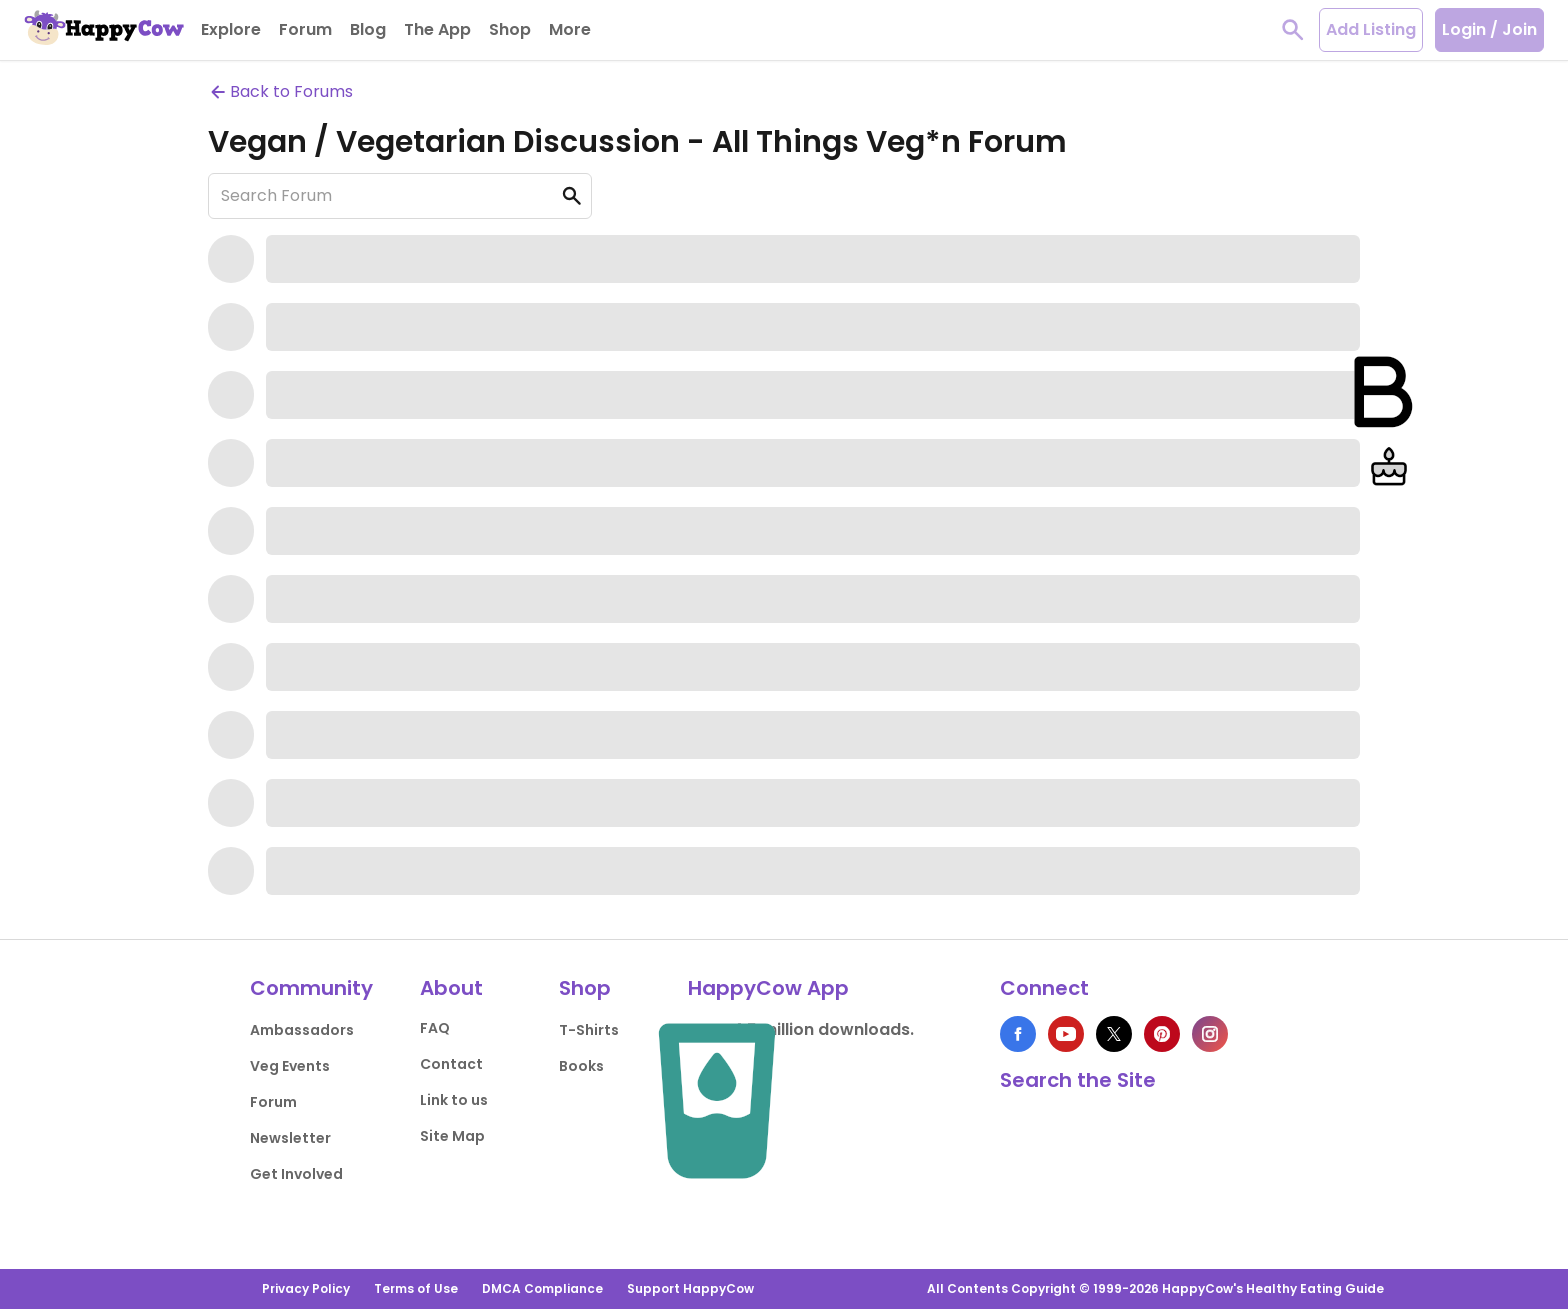 The image size is (1568, 1309). Describe the element at coordinates (717, 1101) in the screenshot. I see `track water intake or hydration` at that location.